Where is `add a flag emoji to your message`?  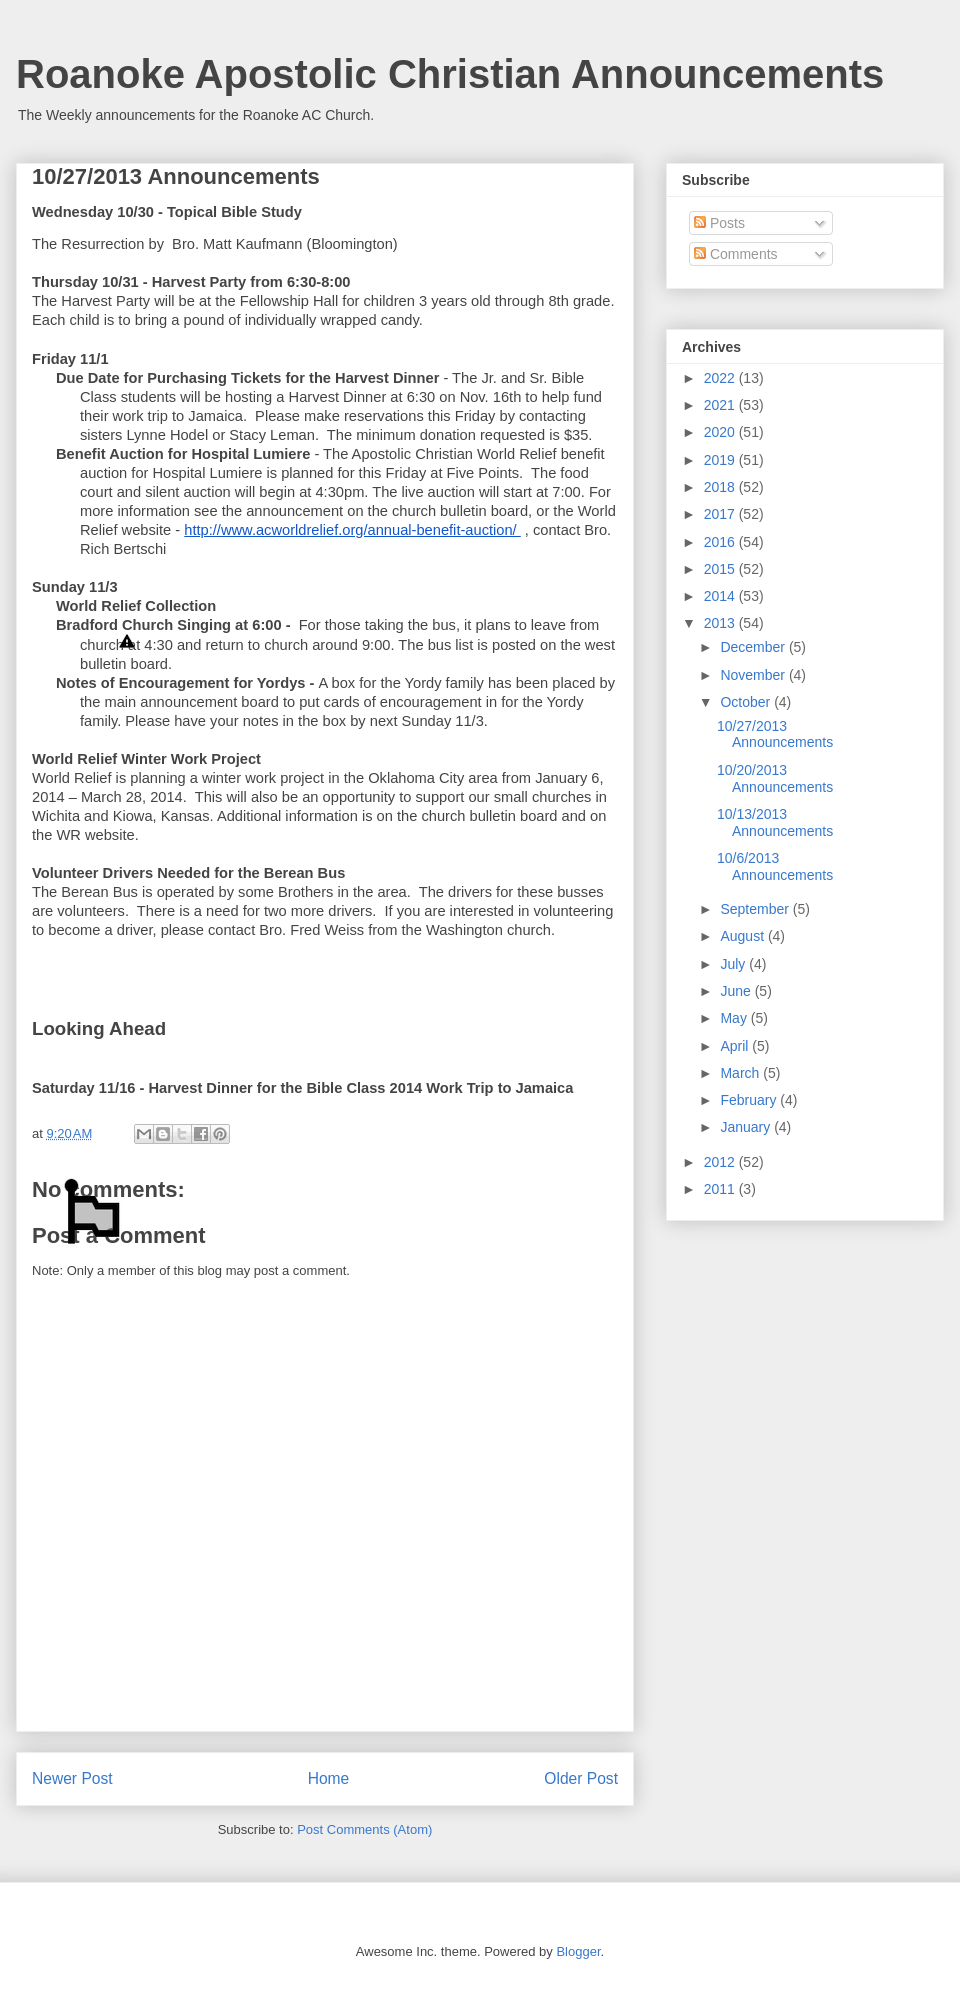 add a flag emoji to your message is located at coordinates (92, 1213).